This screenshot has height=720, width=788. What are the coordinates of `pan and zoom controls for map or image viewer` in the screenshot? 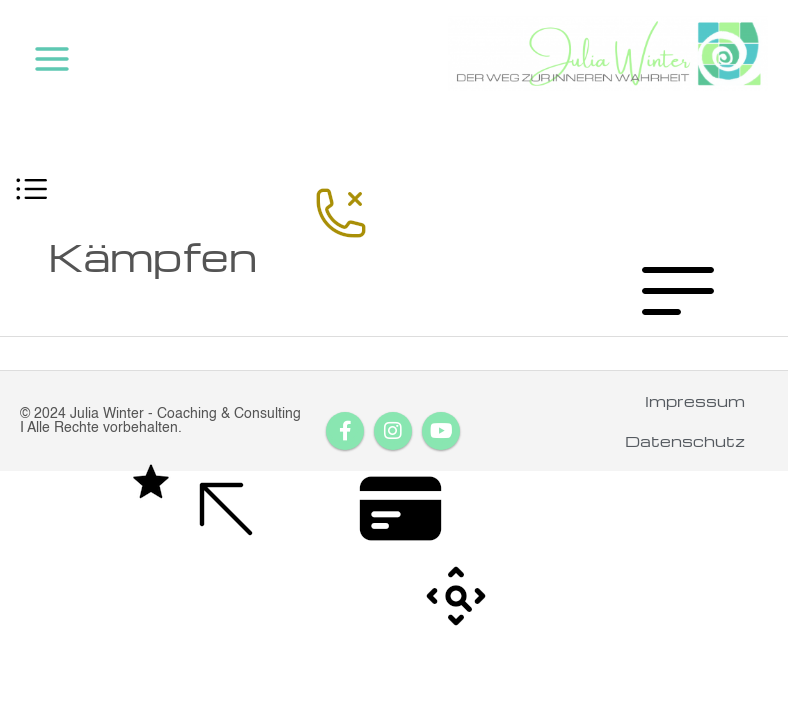 It's located at (456, 596).